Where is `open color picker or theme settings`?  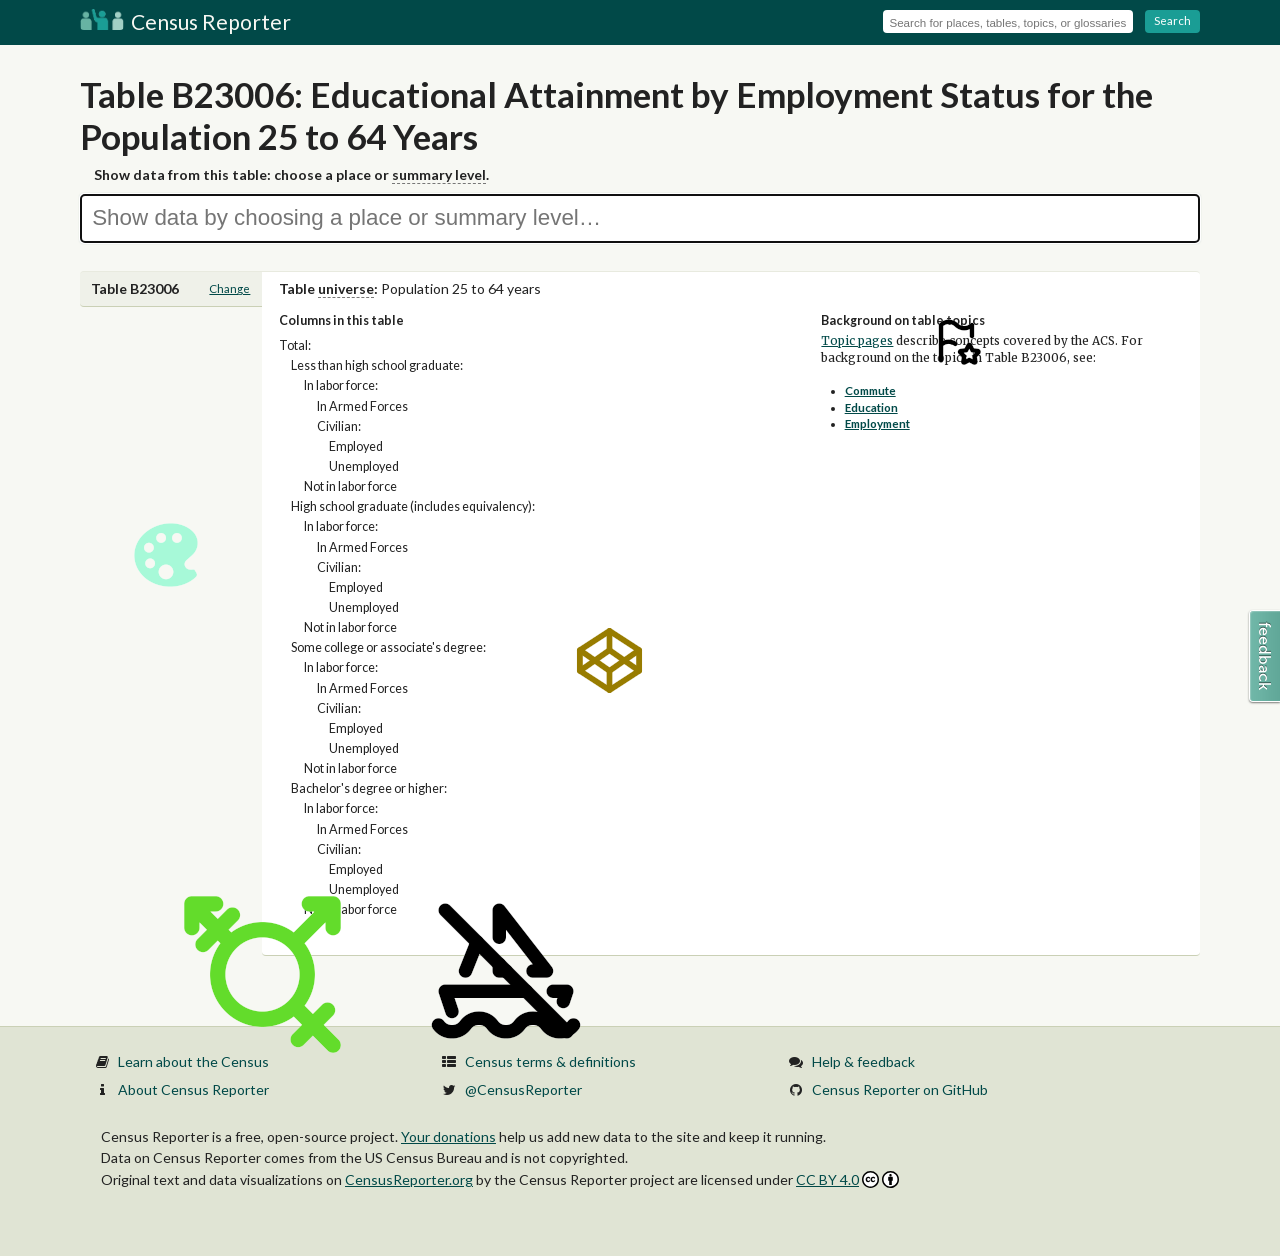 open color picker or theme settings is located at coordinates (166, 555).